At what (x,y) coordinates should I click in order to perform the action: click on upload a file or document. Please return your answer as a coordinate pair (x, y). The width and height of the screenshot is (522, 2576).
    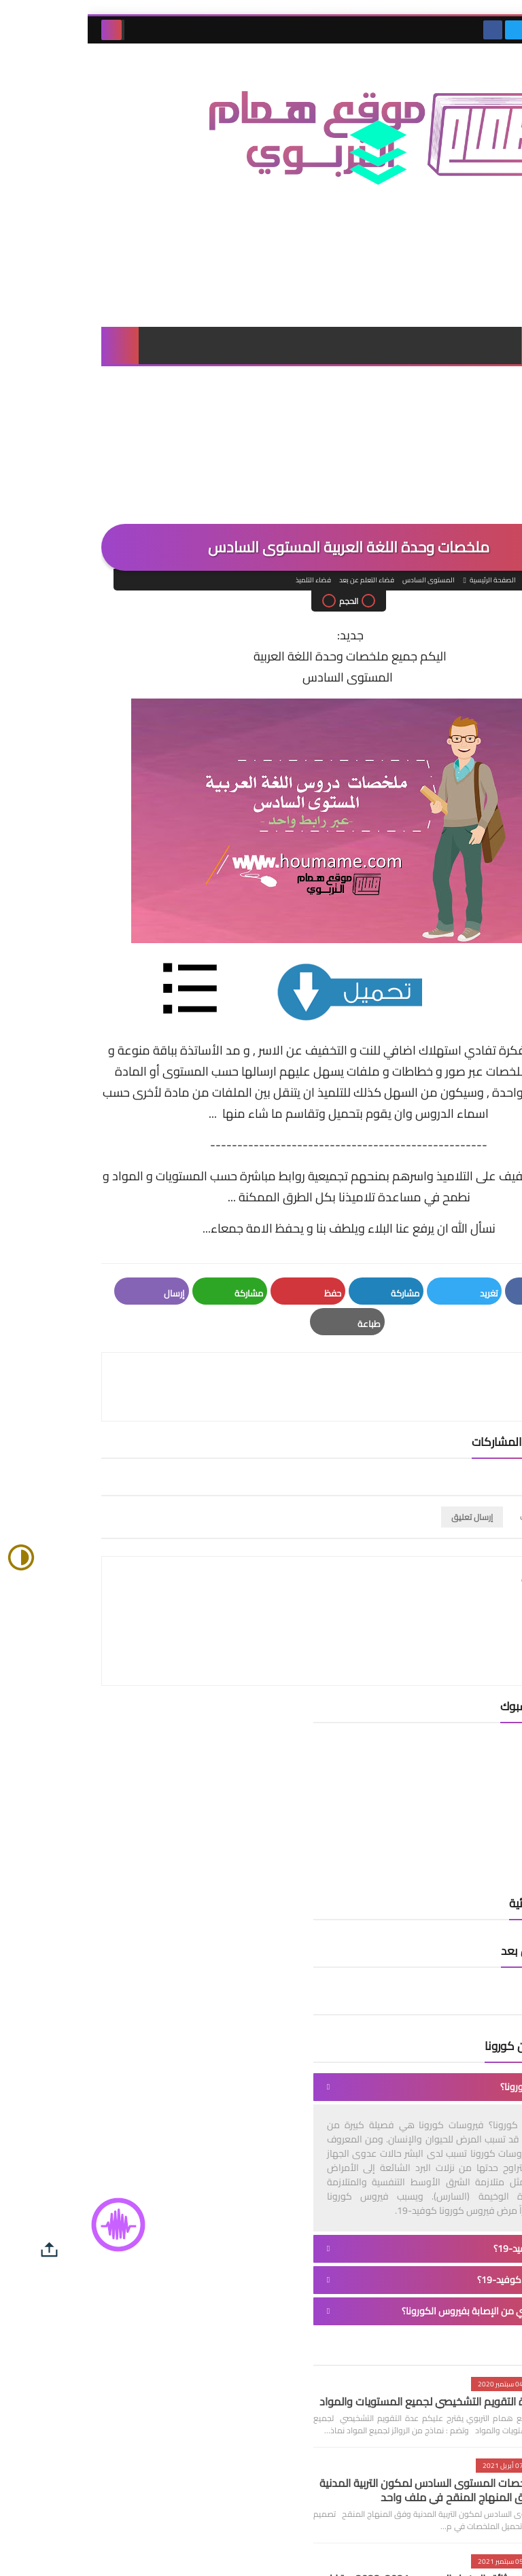
    Looking at the image, I should click on (49, 2249).